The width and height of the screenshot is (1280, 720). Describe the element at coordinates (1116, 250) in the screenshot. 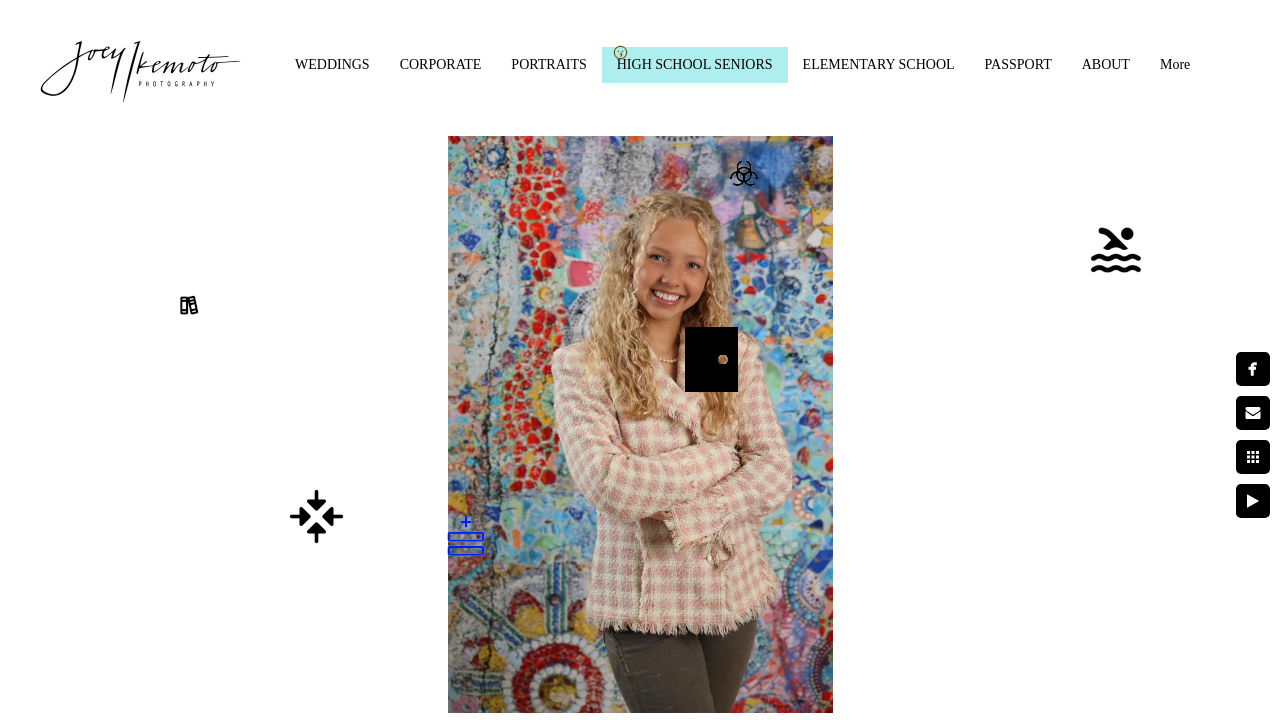

I see `view pool or swimming amenities` at that location.